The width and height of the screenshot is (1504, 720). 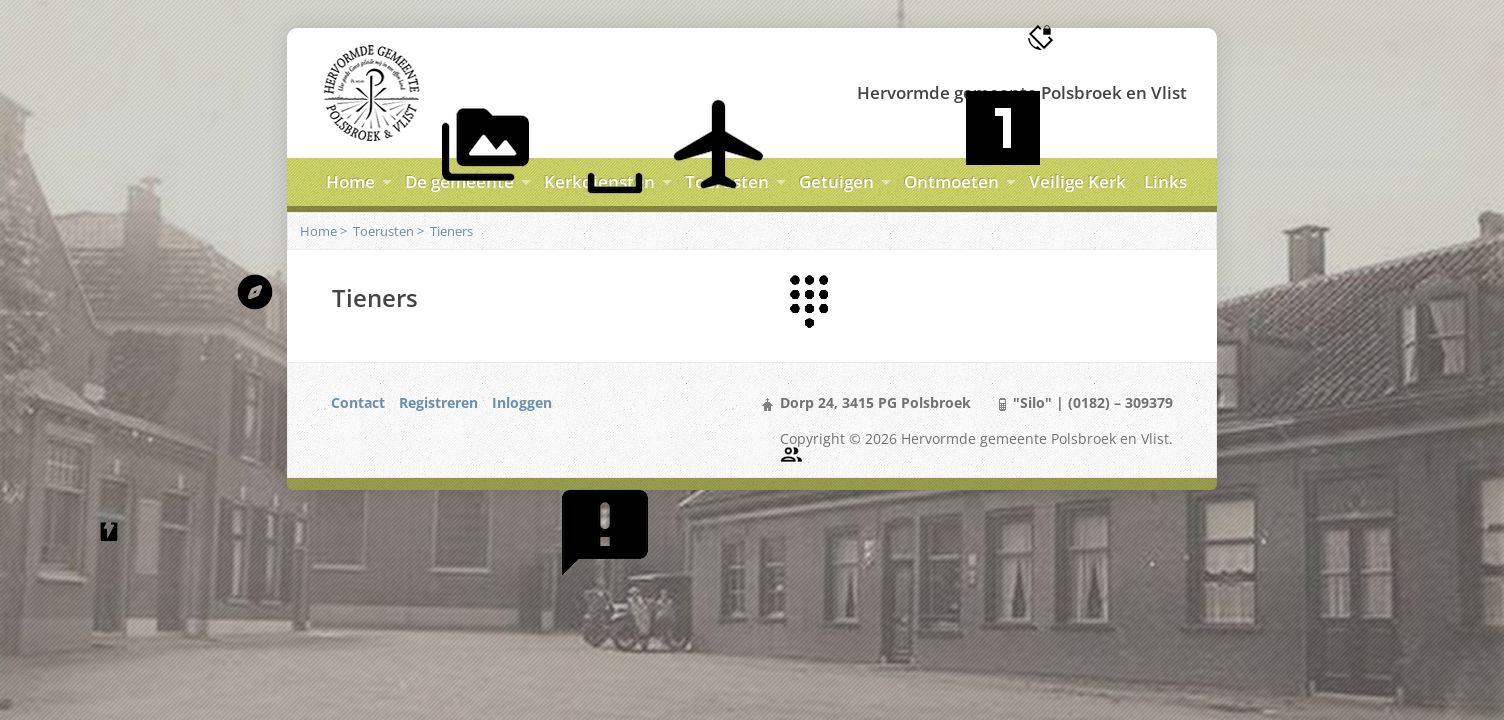 What do you see at coordinates (485, 144) in the screenshot?
I see `access your photo library` at bounding box center [485, 144].